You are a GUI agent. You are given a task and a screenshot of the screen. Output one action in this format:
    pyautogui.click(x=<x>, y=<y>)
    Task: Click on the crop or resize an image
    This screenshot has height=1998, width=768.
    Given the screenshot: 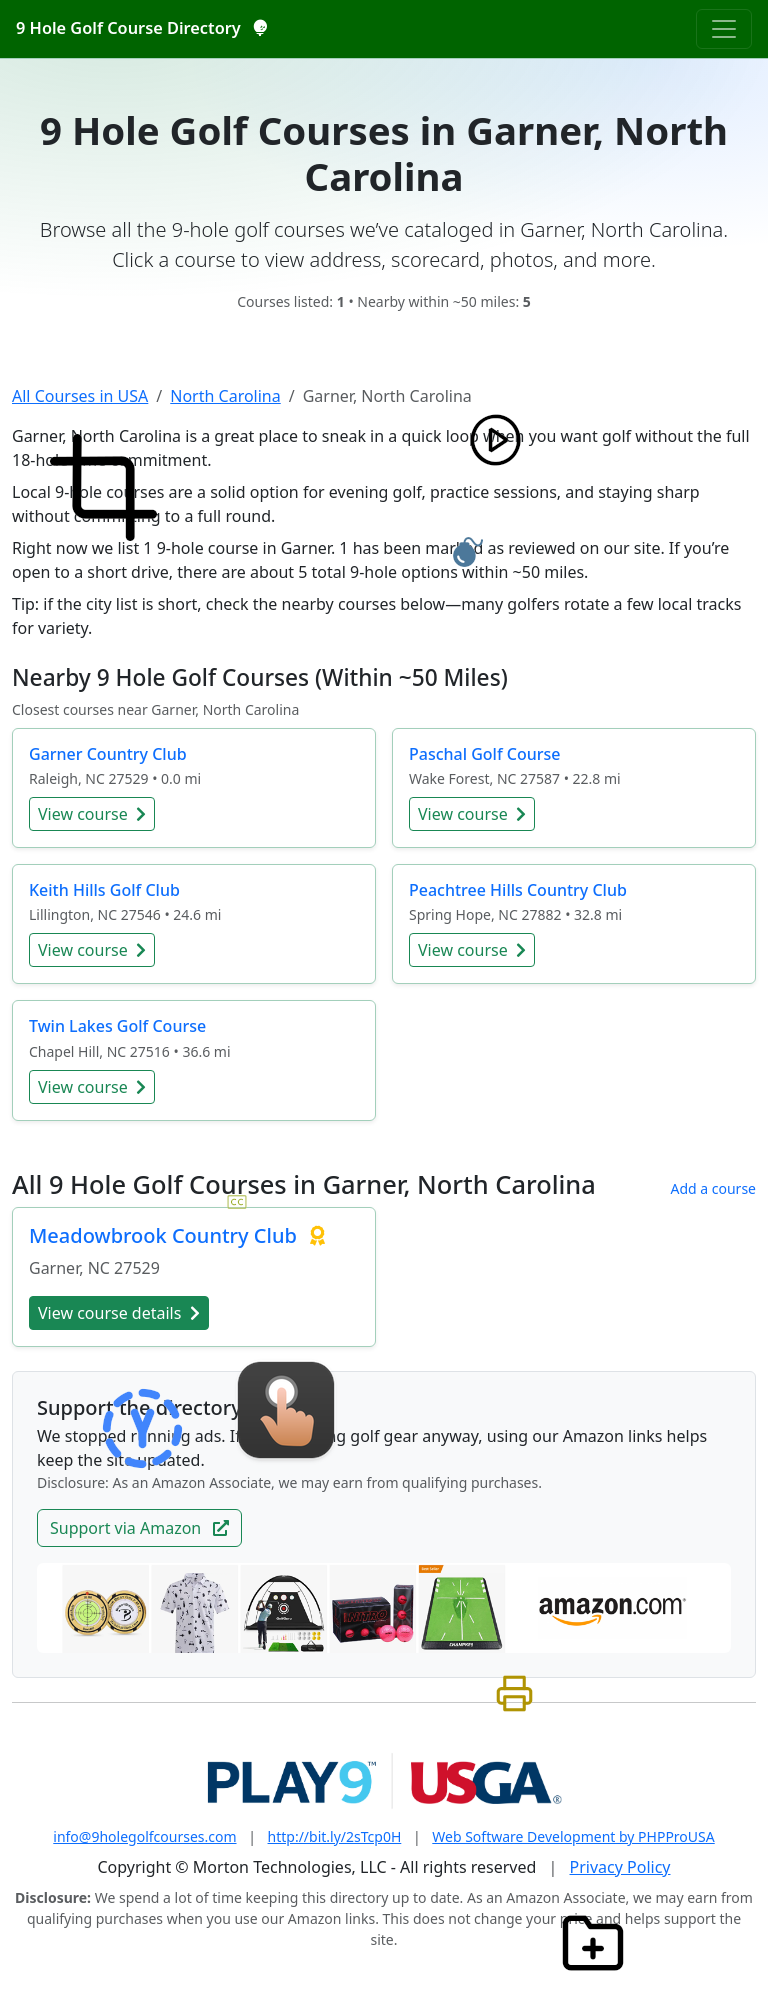 What is the action you would take?
    pyautogui.click(x=103, y=487)
    